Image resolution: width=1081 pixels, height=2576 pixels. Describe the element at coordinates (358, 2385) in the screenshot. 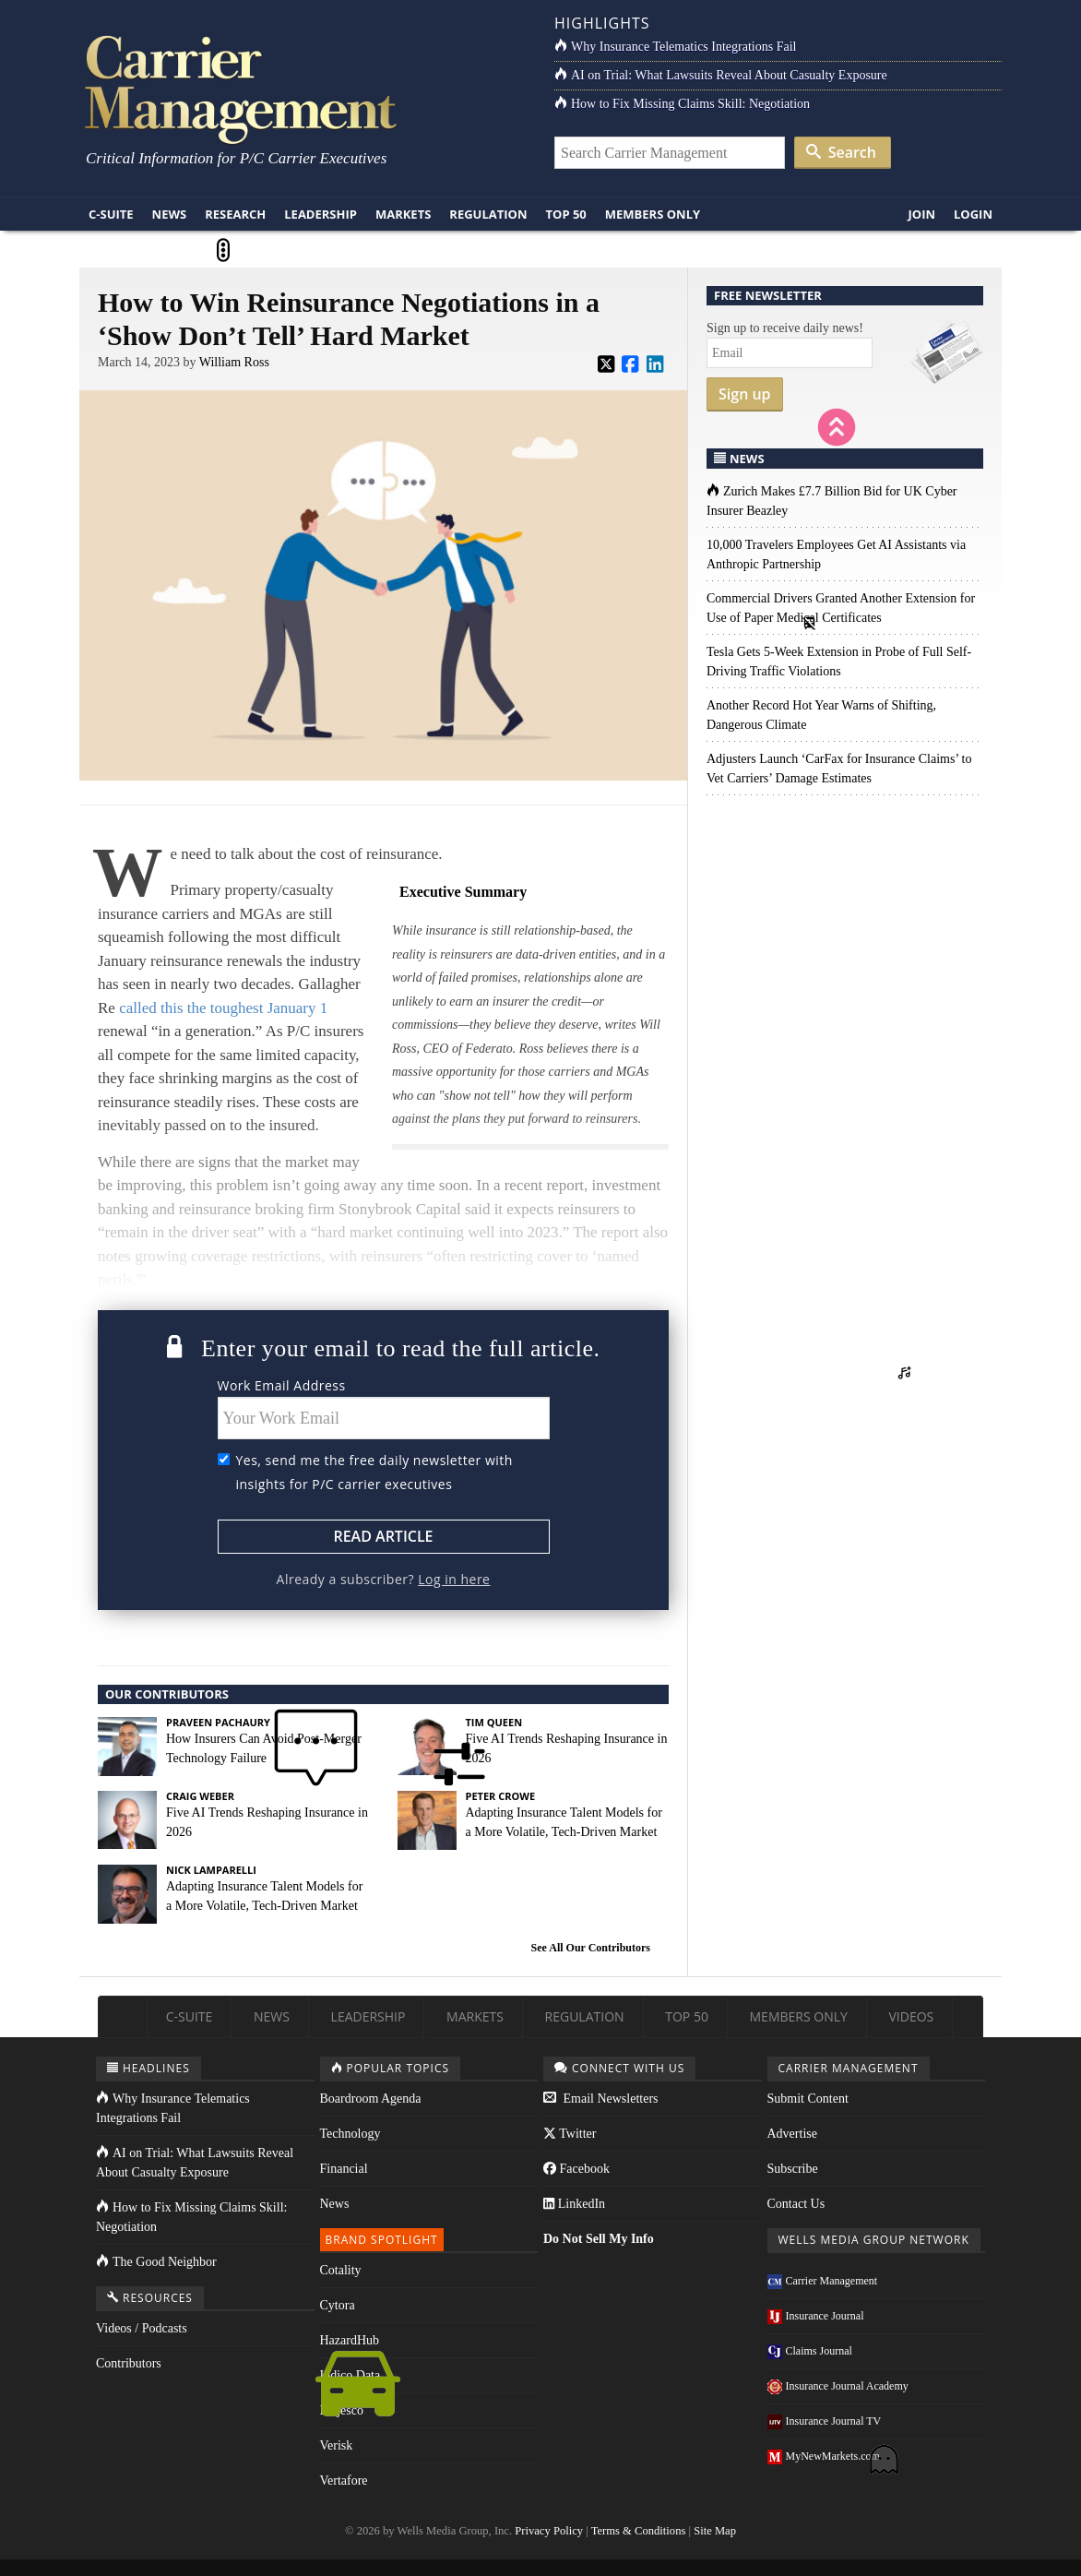

I see `access vehicle or car-related settings` at that location.